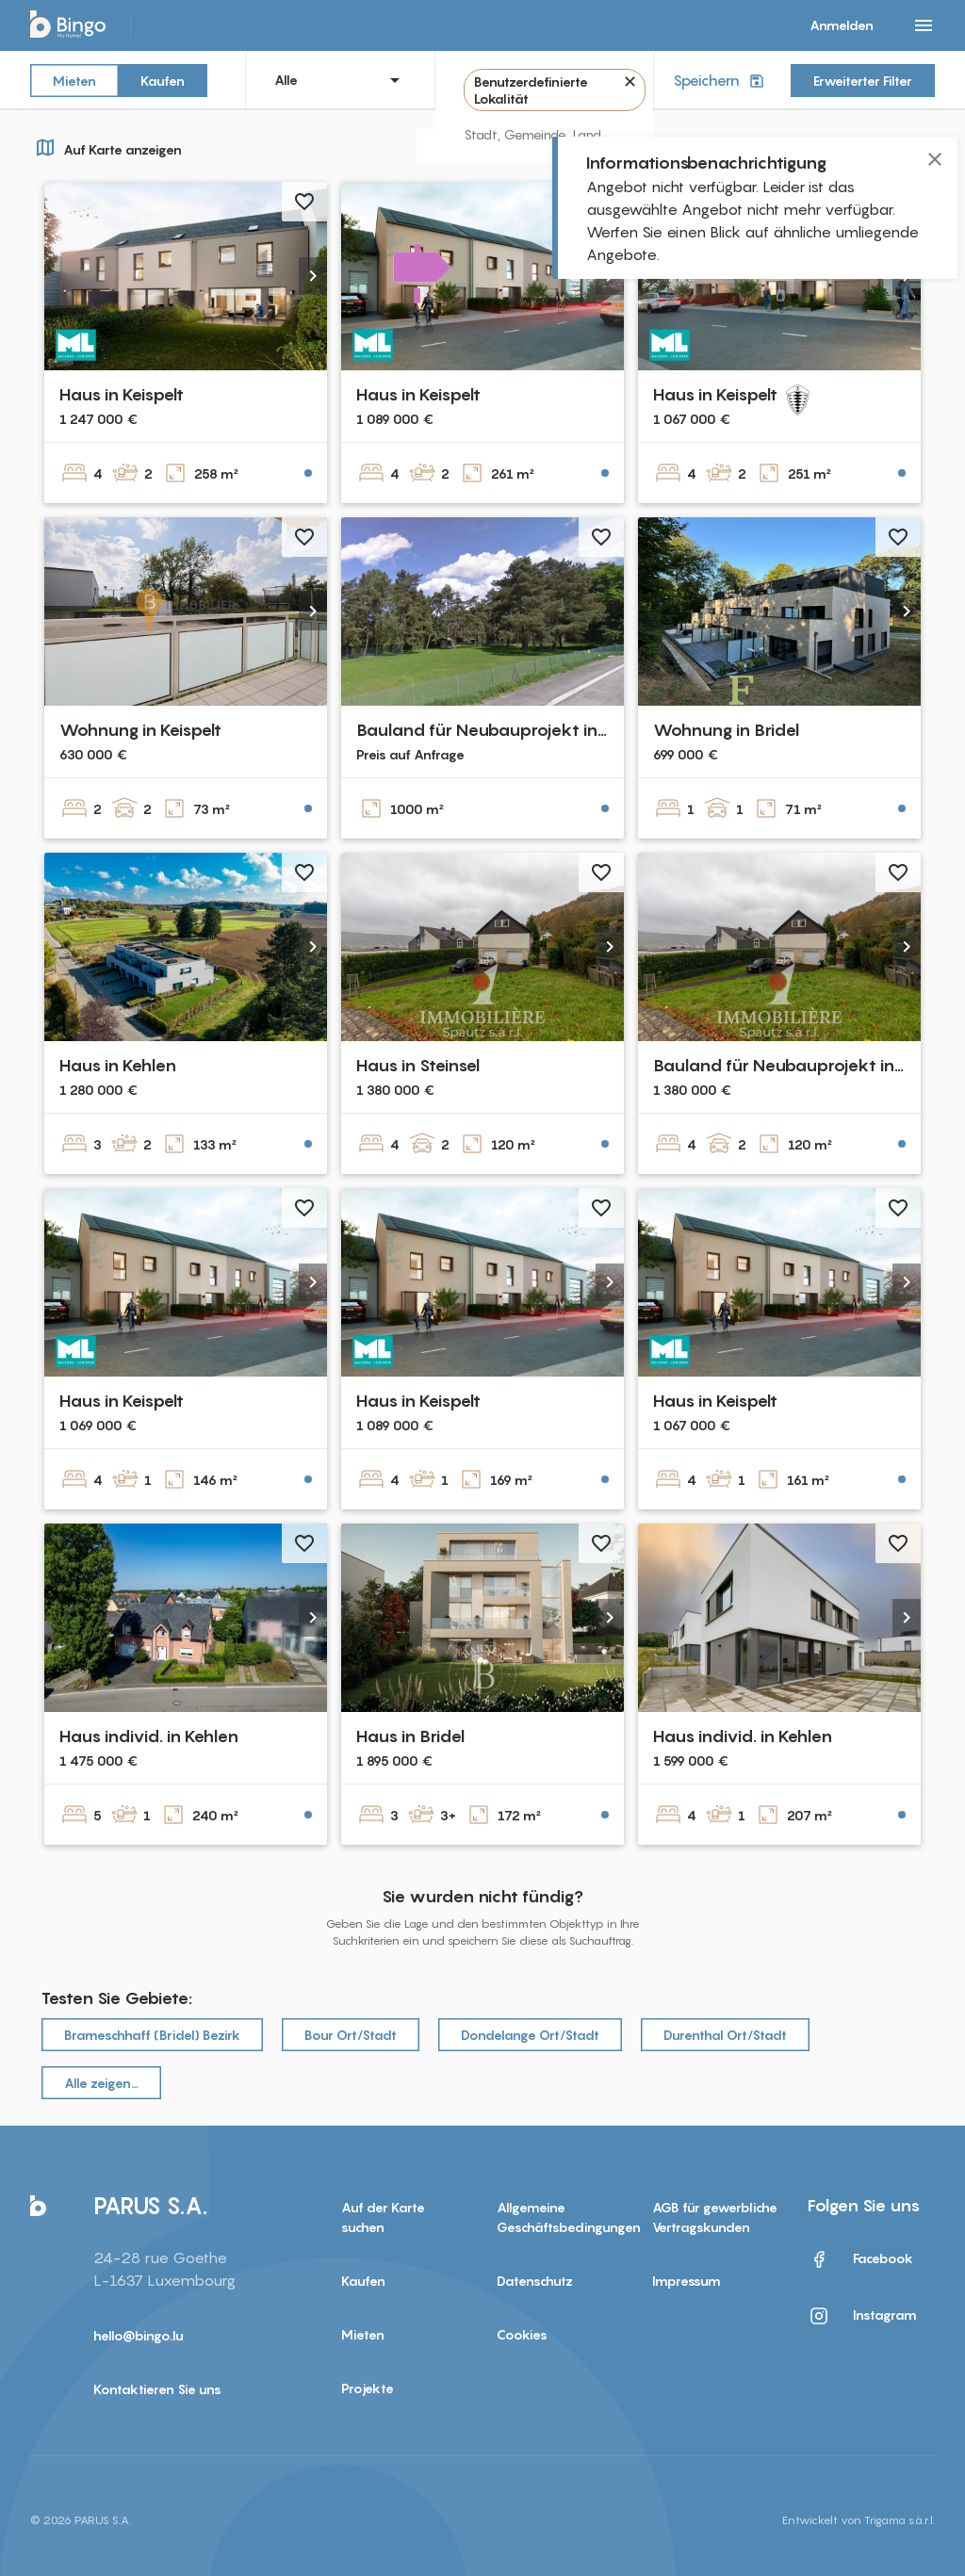  Describe the element at coordinates (741, 689) in the screenshot. I see `switch to sans-serif font style` at that location.